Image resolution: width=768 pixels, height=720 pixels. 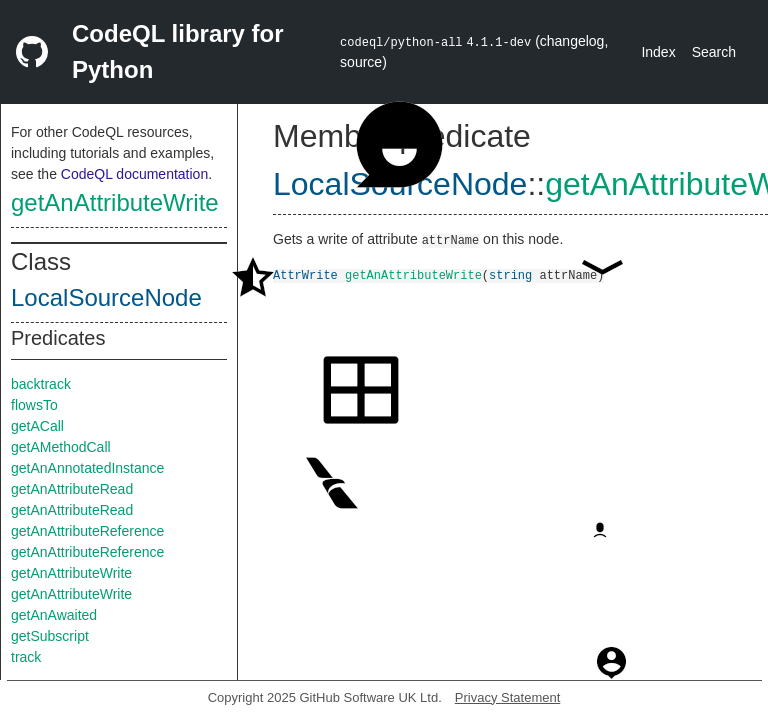 What do you see at coordinates (600, 530) in the screenshot?
I see `view your profile` at bounding box center [600, 530].